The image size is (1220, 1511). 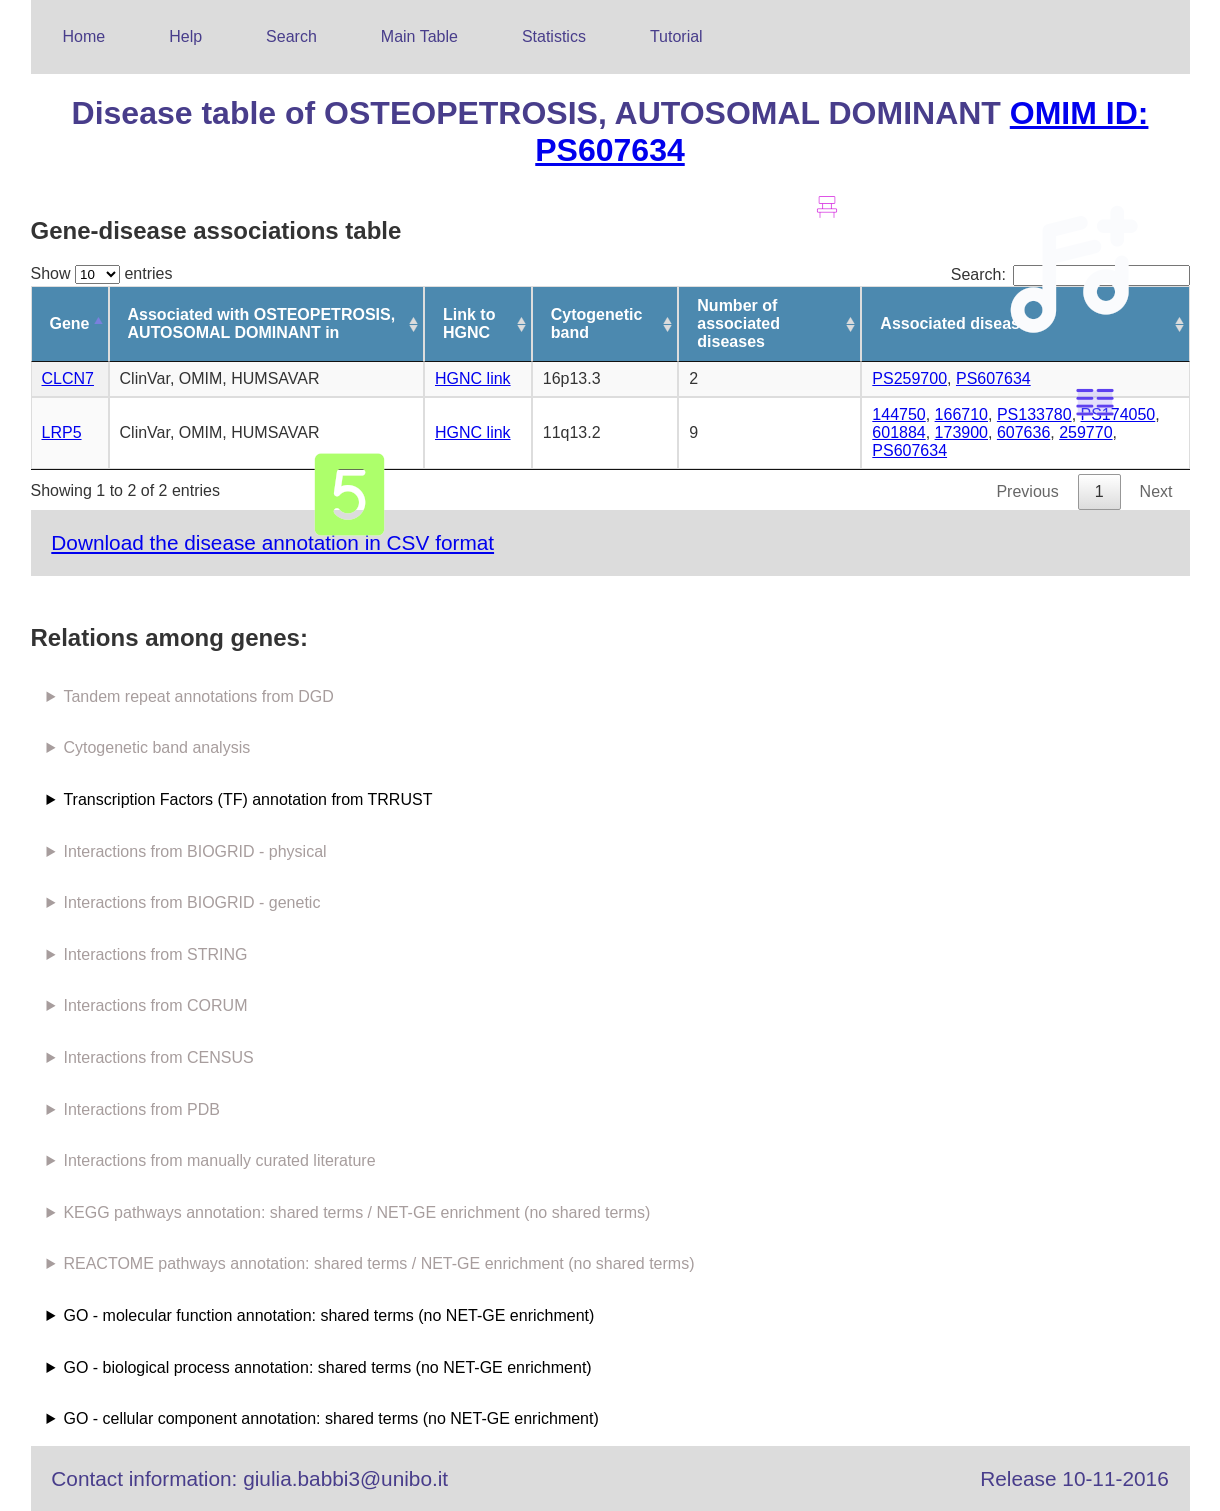 I want to click on indicates the number five in a sequence or list, so click(x=349, y=494).